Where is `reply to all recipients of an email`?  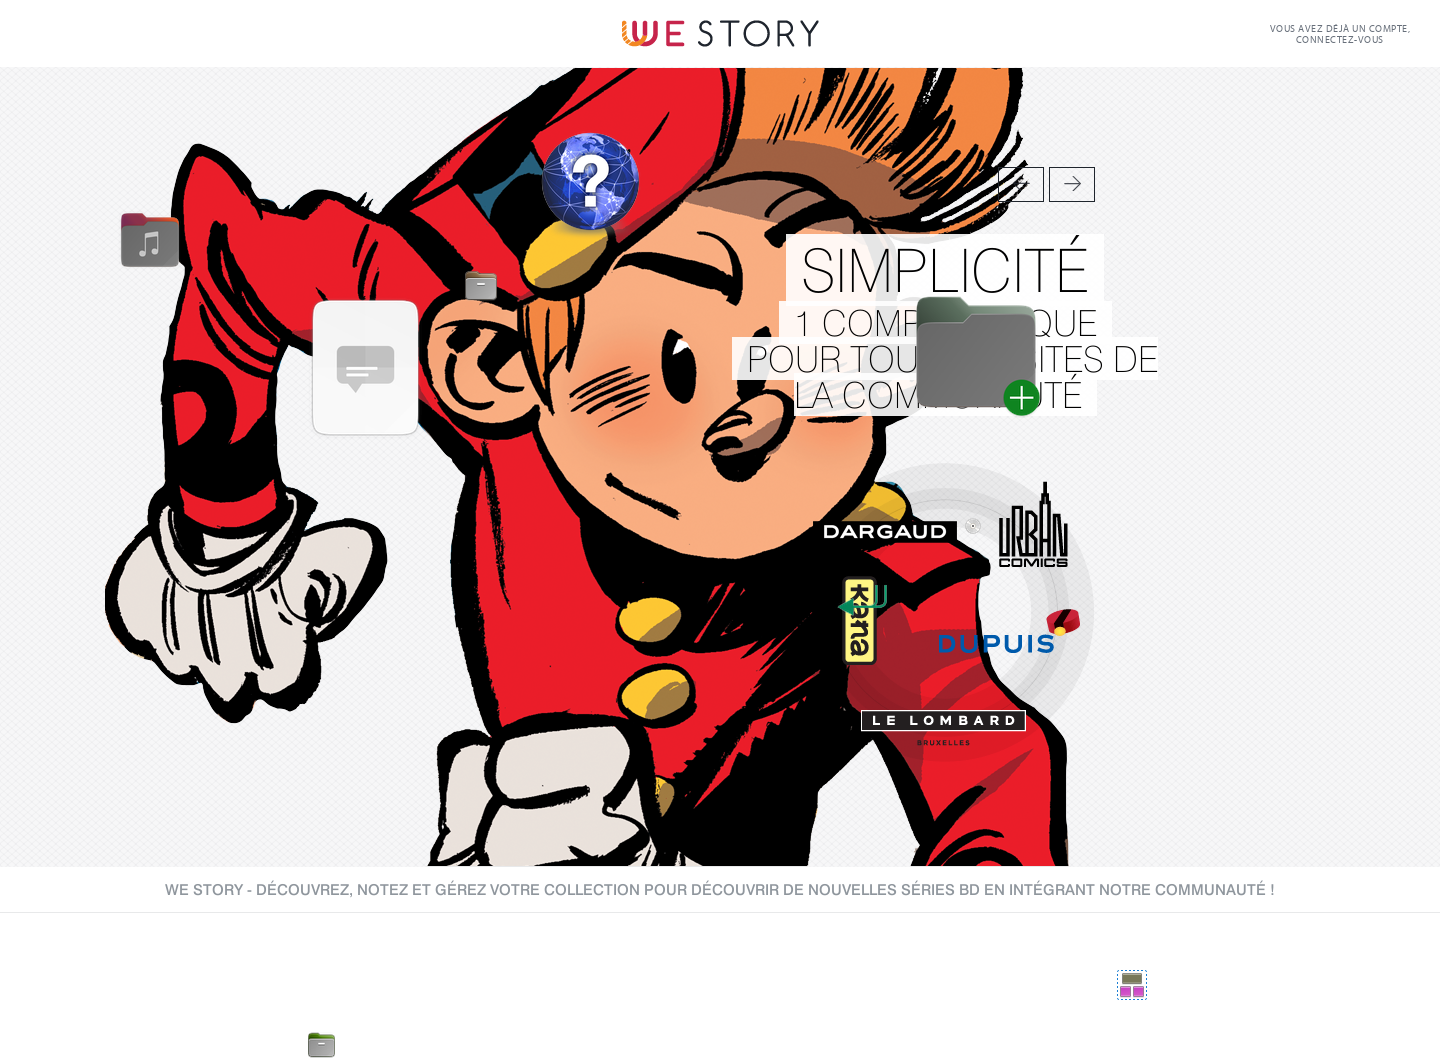
reply to all recipients of an email is located at coordinates (861, 596).